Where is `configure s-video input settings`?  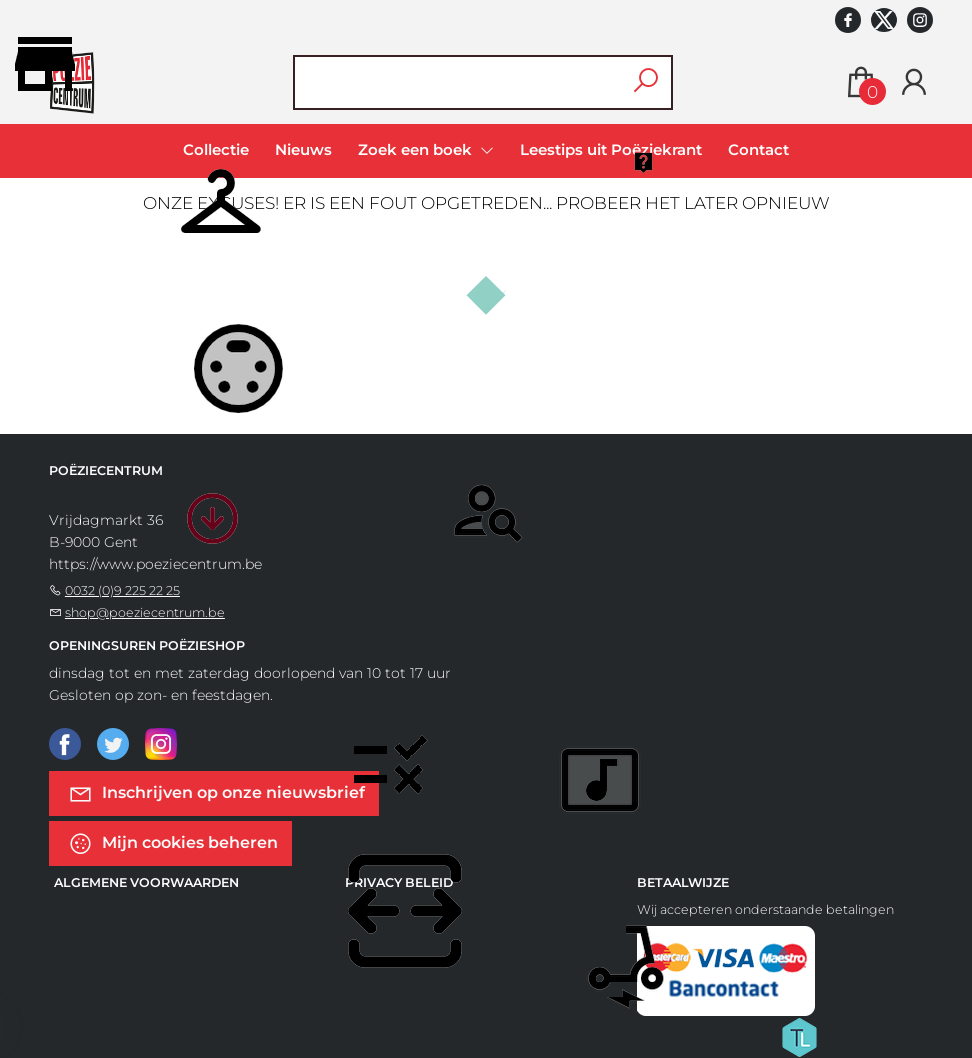
configure s-video input settings is located at coordinates (238, 368).